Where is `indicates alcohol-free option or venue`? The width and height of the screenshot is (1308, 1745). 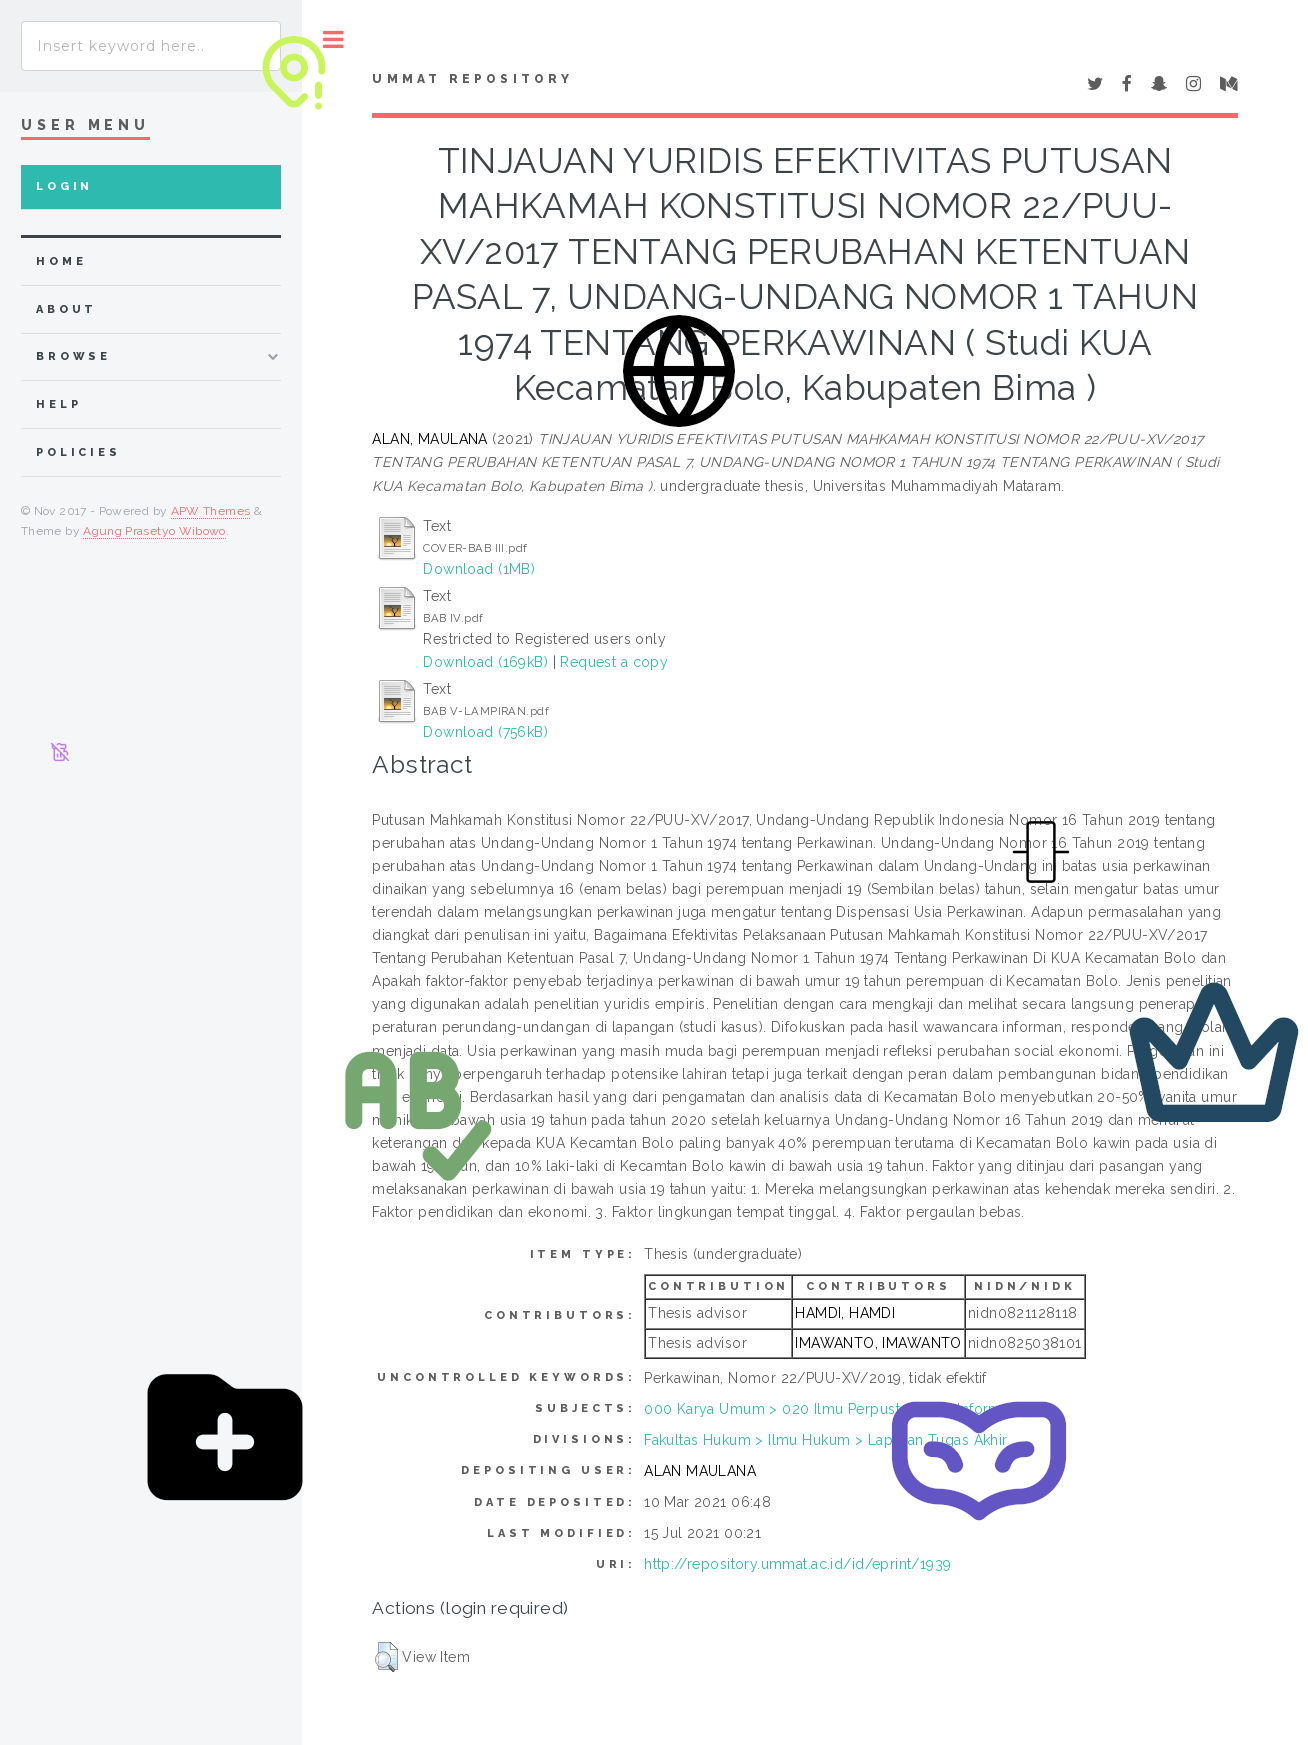
indicates alcohol-free option or venue is located at coordinates (60, 752).